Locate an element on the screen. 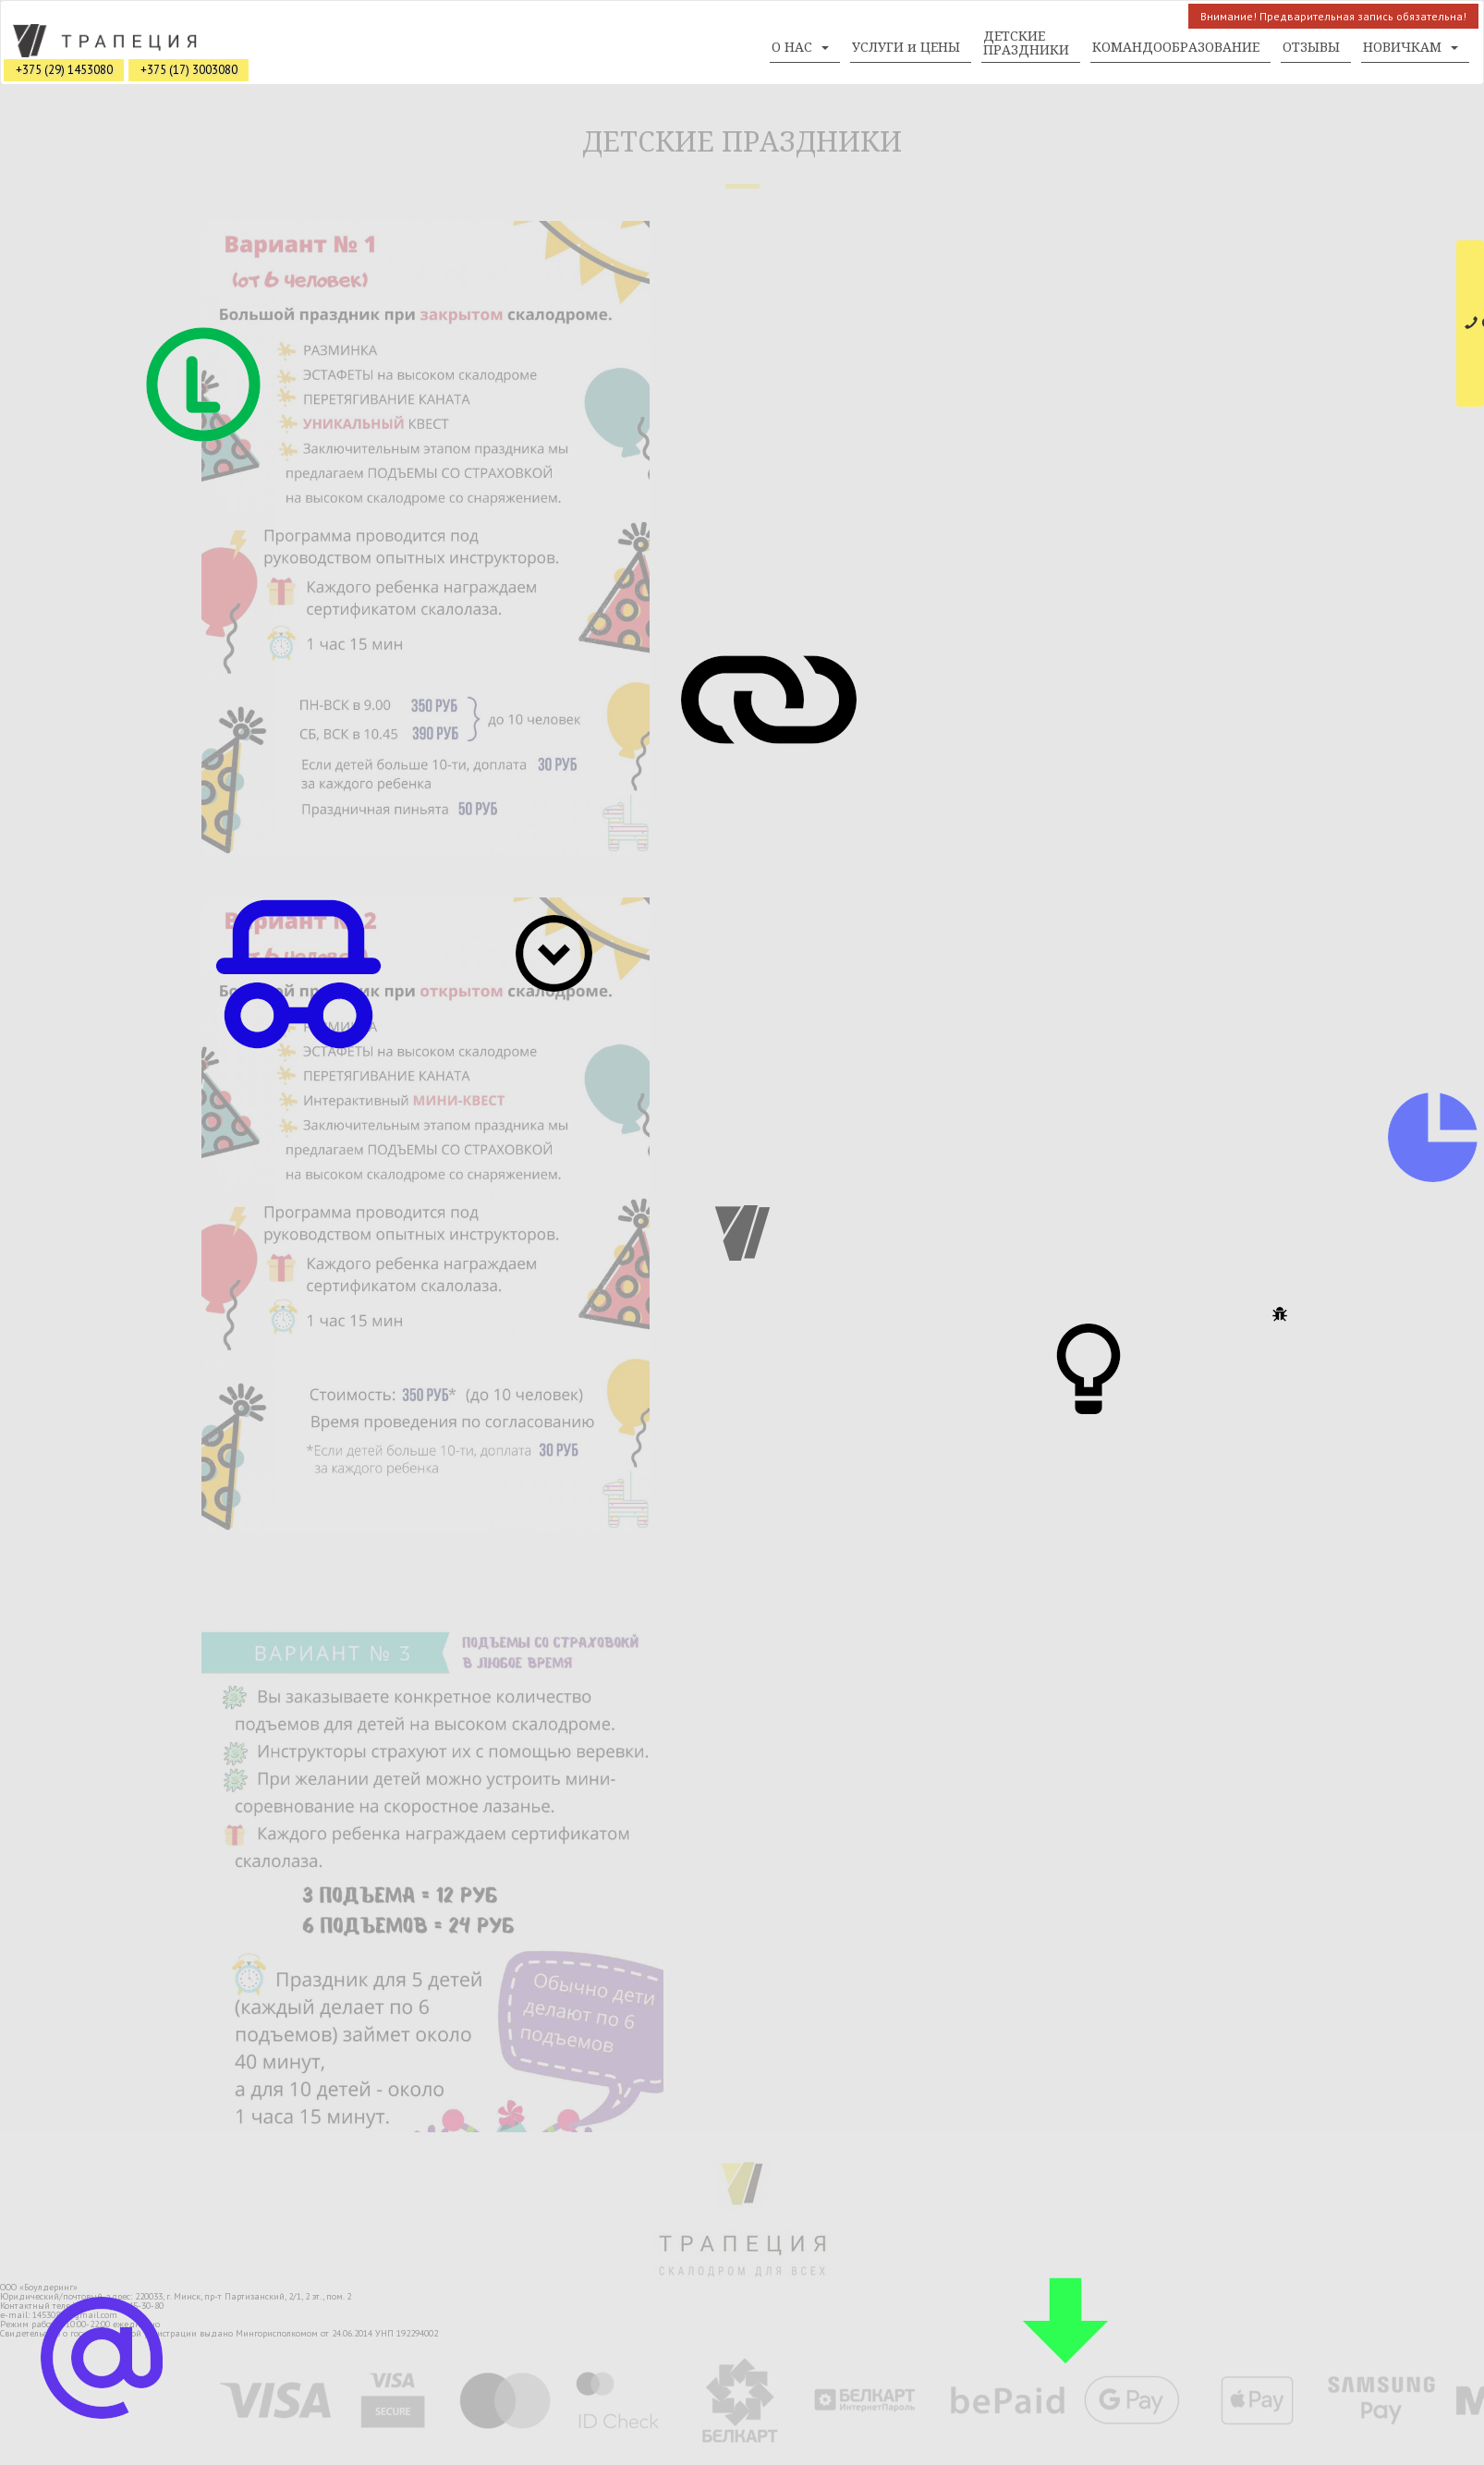  mention a user in a post or comment is located at coordinates (102, 2358).